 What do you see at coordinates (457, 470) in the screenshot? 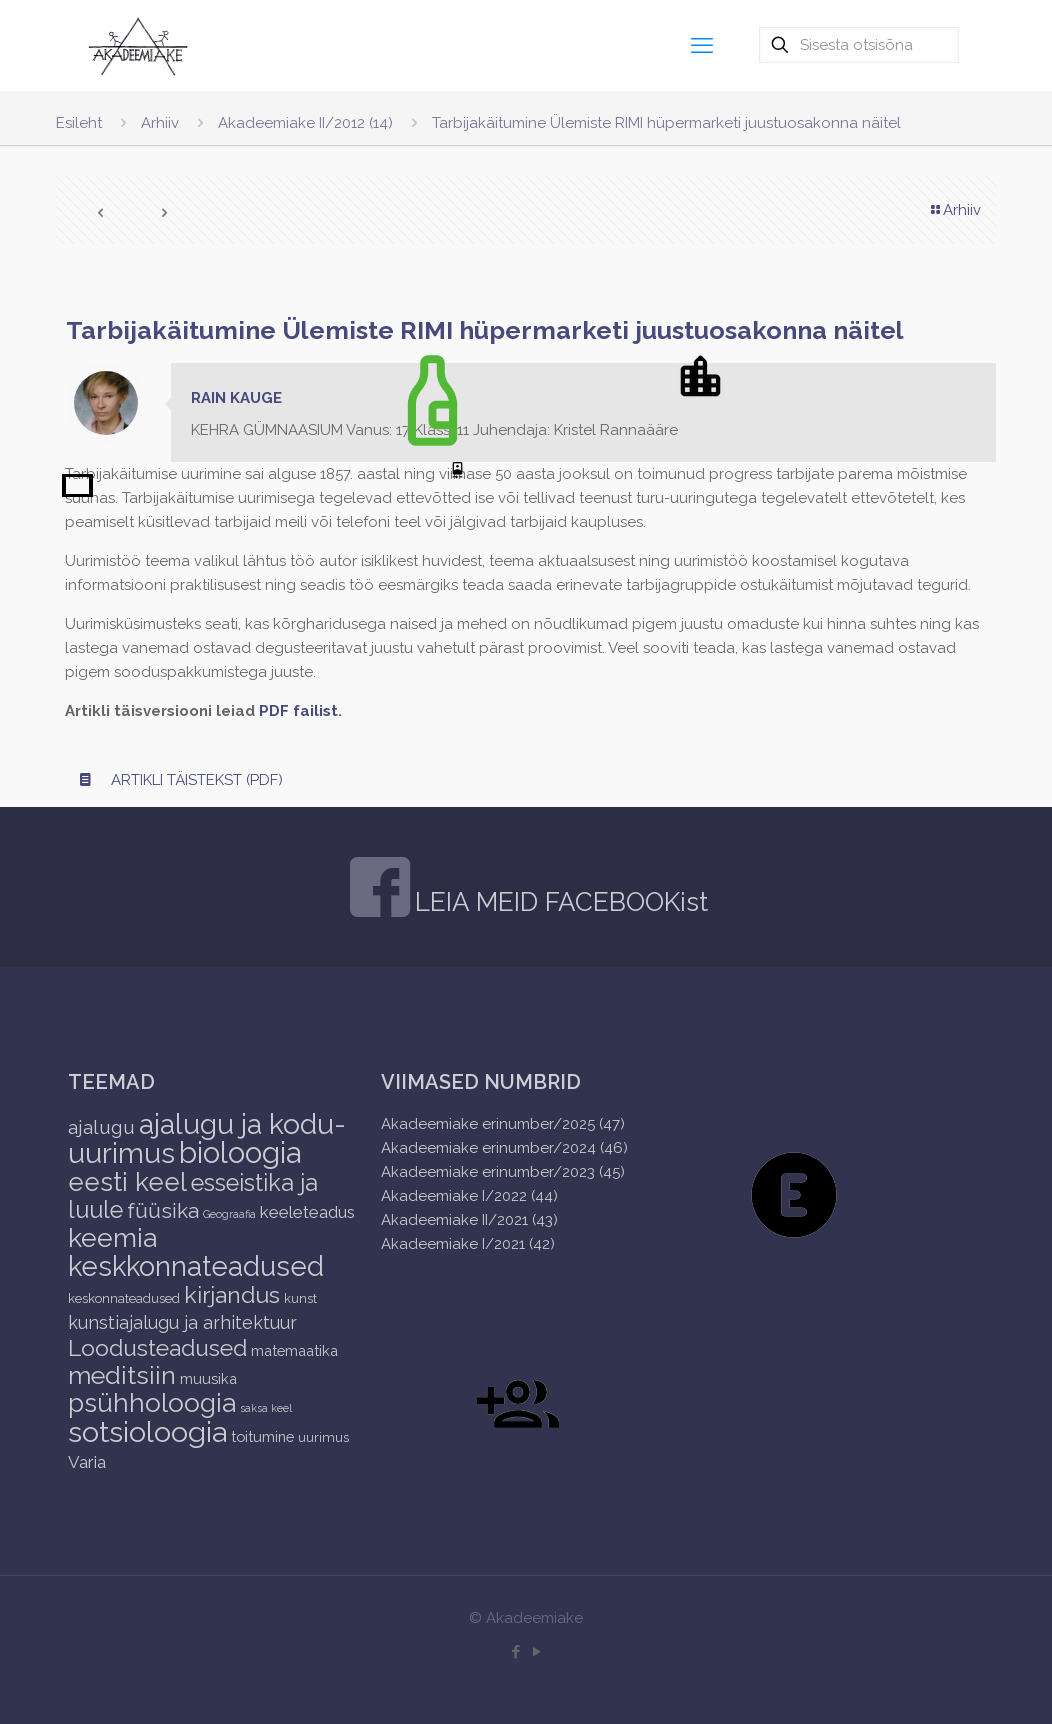
I see `switch to front-facing camera` at bounding box center [457, 470].